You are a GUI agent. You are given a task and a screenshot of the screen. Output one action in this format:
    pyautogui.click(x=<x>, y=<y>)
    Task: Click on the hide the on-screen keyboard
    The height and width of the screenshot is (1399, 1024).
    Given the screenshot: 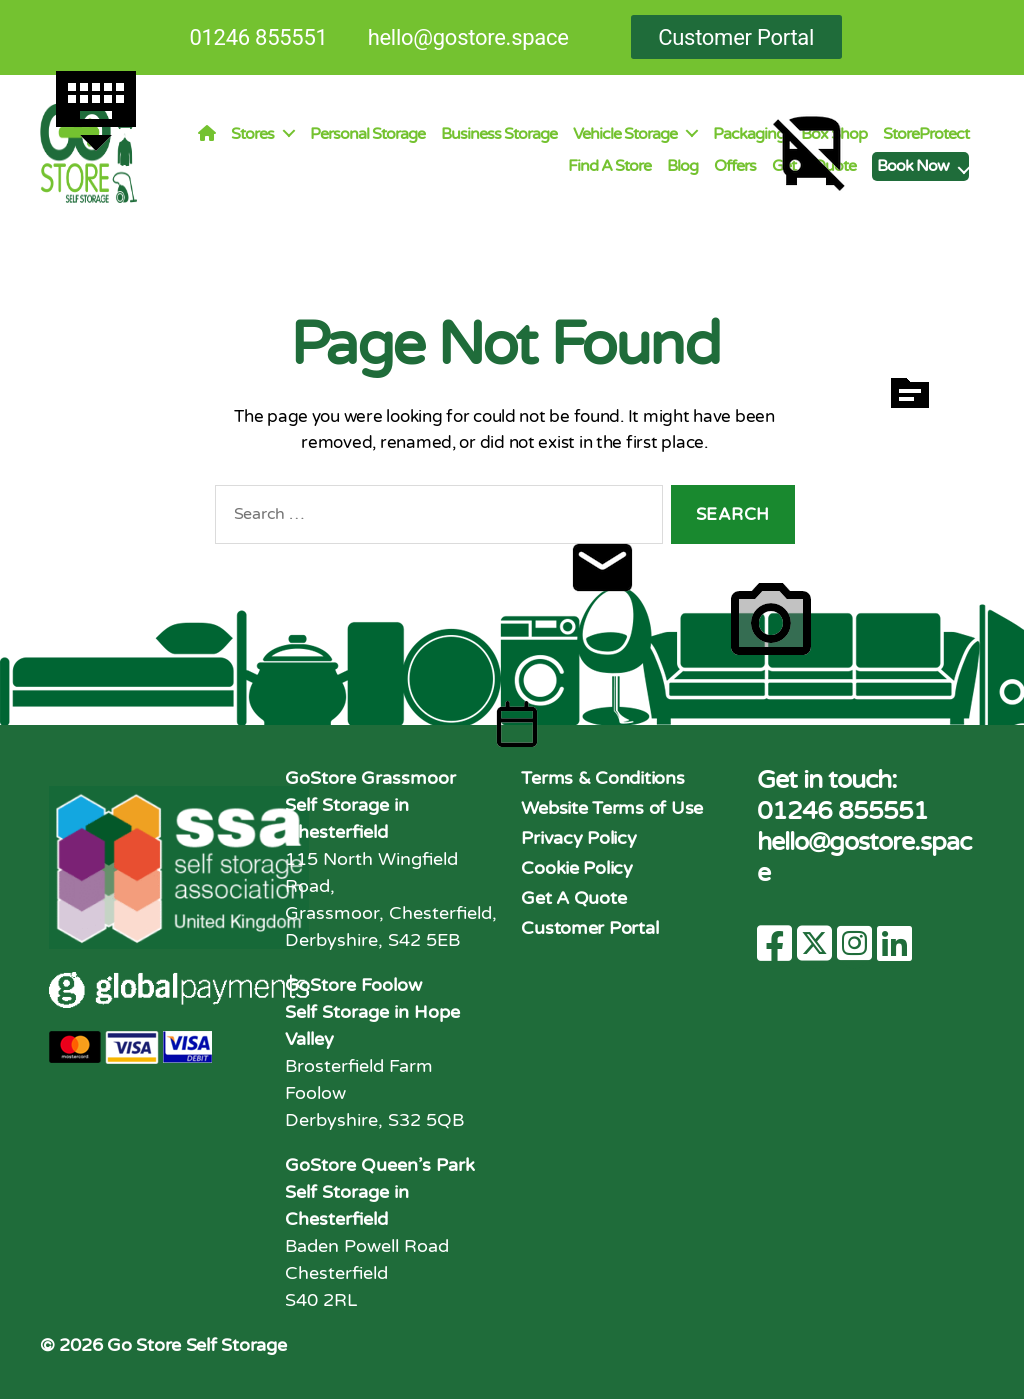 What is the action you would take?
    pyautogui.click(x=96, y=107)
    